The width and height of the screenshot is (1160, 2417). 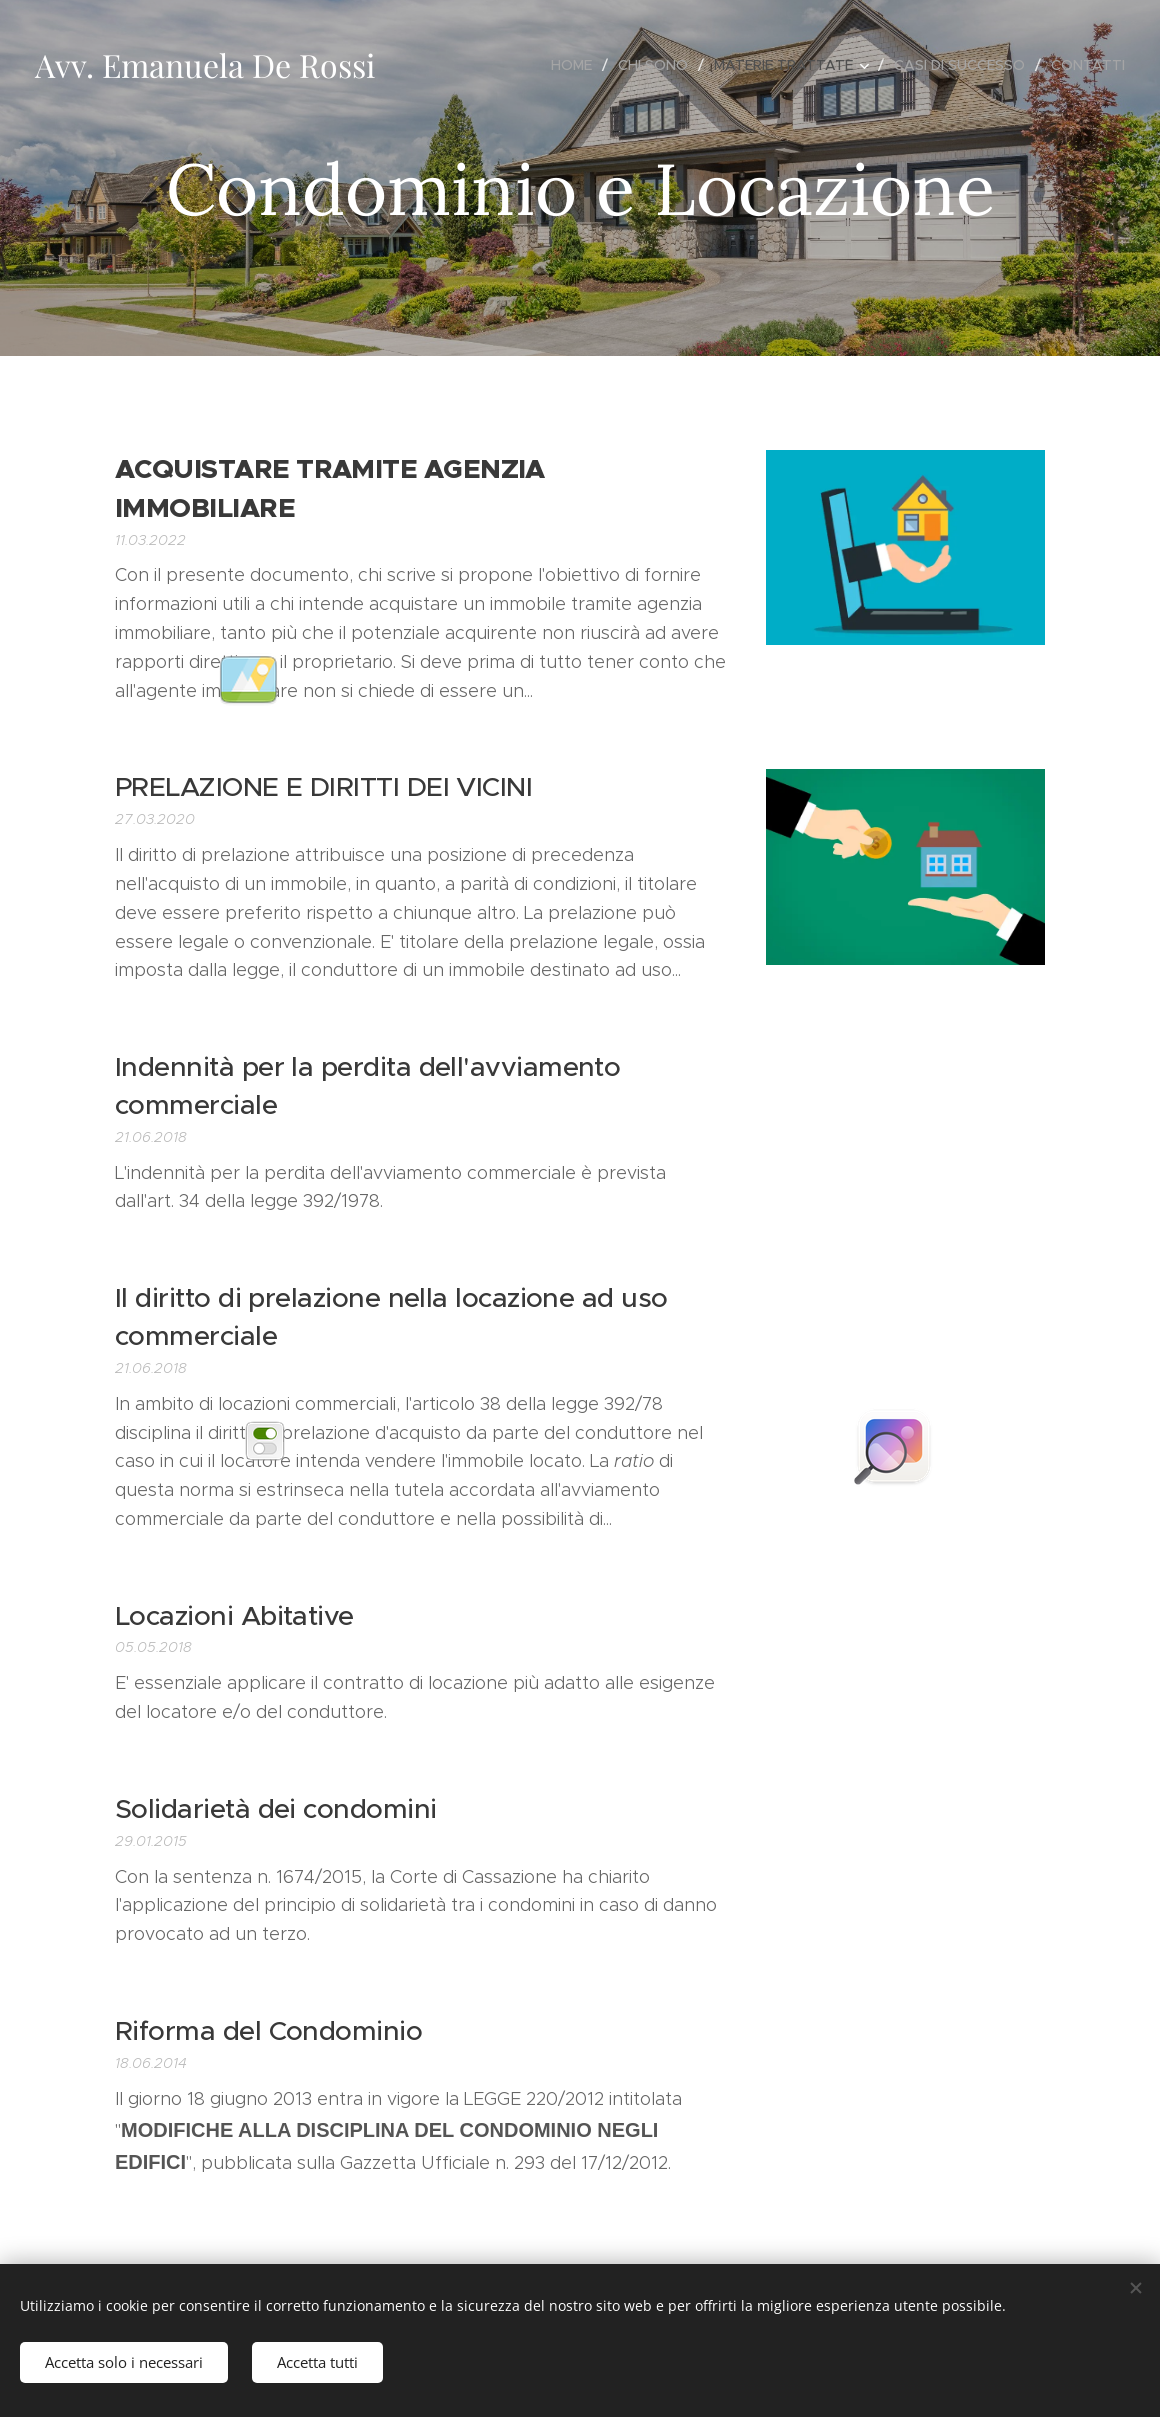 What do you see at coordinates (894, 1446) in the screenshot?
I see `open gnome loupe image viewer` at bounding box center [894, 1446].